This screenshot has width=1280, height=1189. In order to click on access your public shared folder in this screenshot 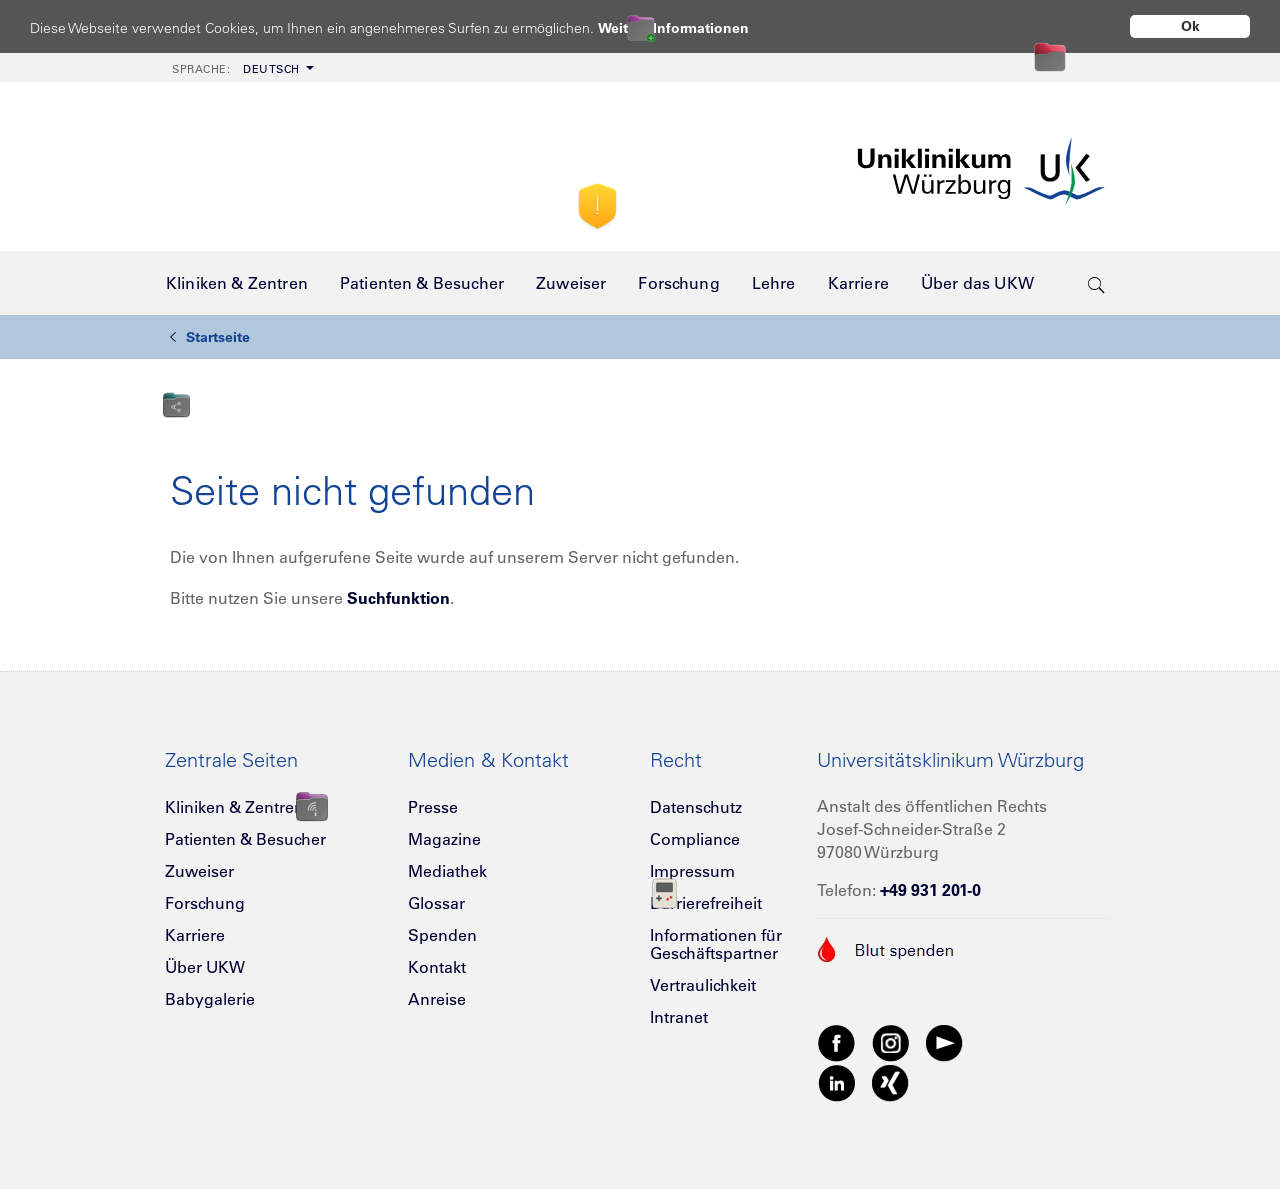, I will do `click(176, 404)`.